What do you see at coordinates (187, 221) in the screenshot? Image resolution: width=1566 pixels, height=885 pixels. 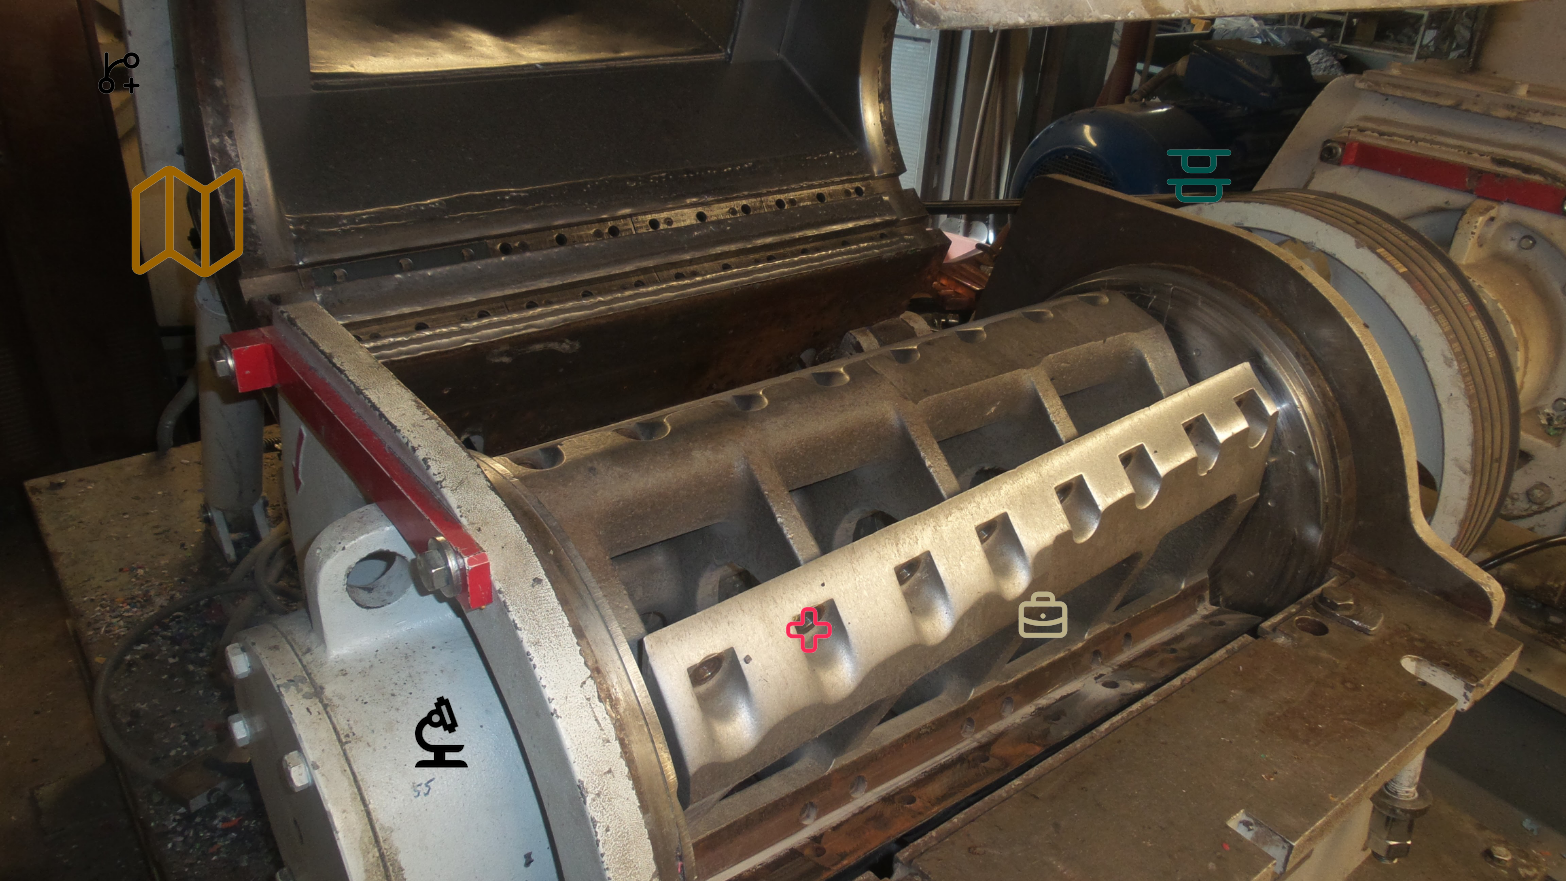 I see `view map` at bounding box center [187, 221].